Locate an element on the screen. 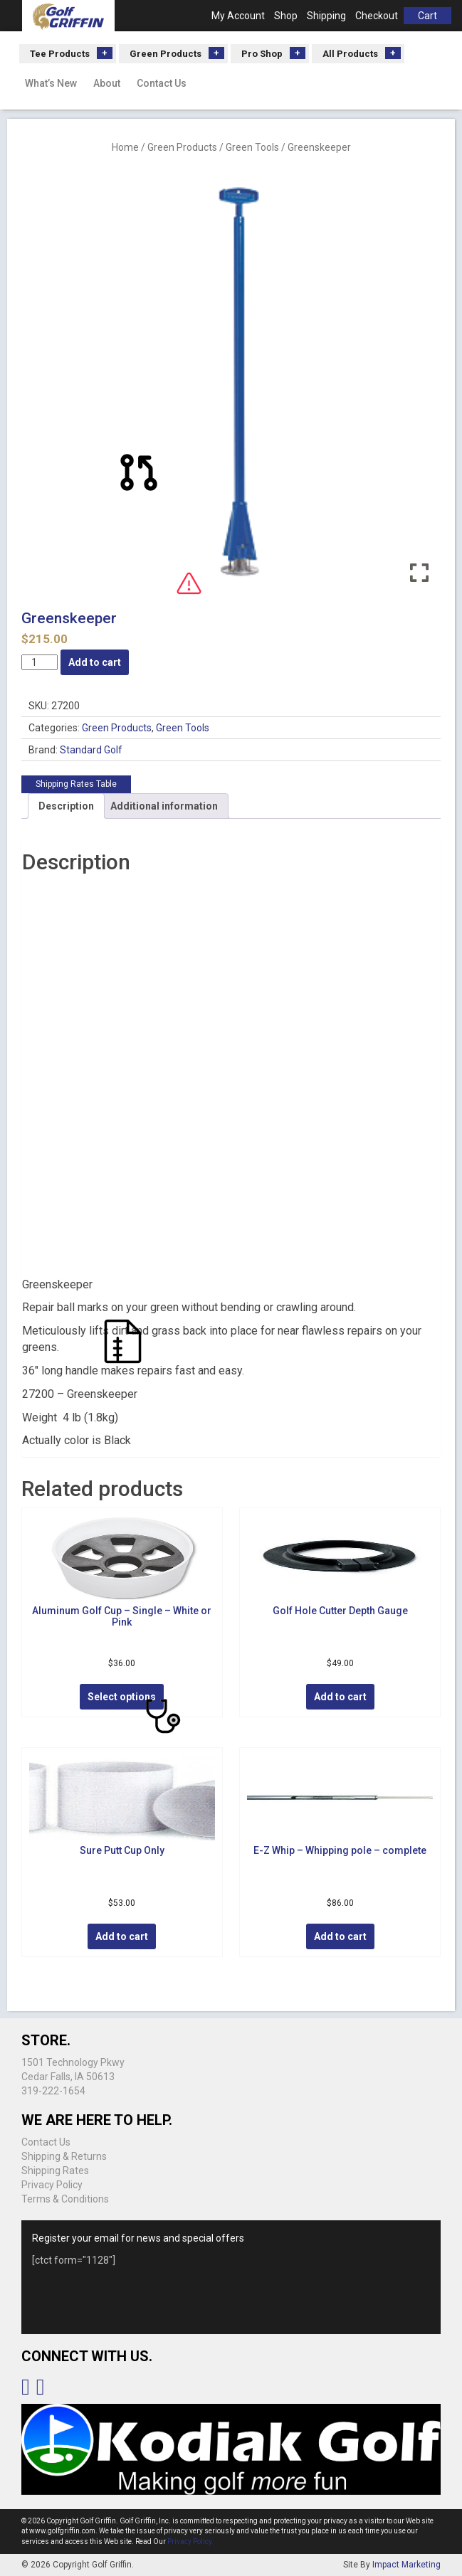 This screenshot has height=2576, width=462. create a new pull request is located at coordinates (137, 472).